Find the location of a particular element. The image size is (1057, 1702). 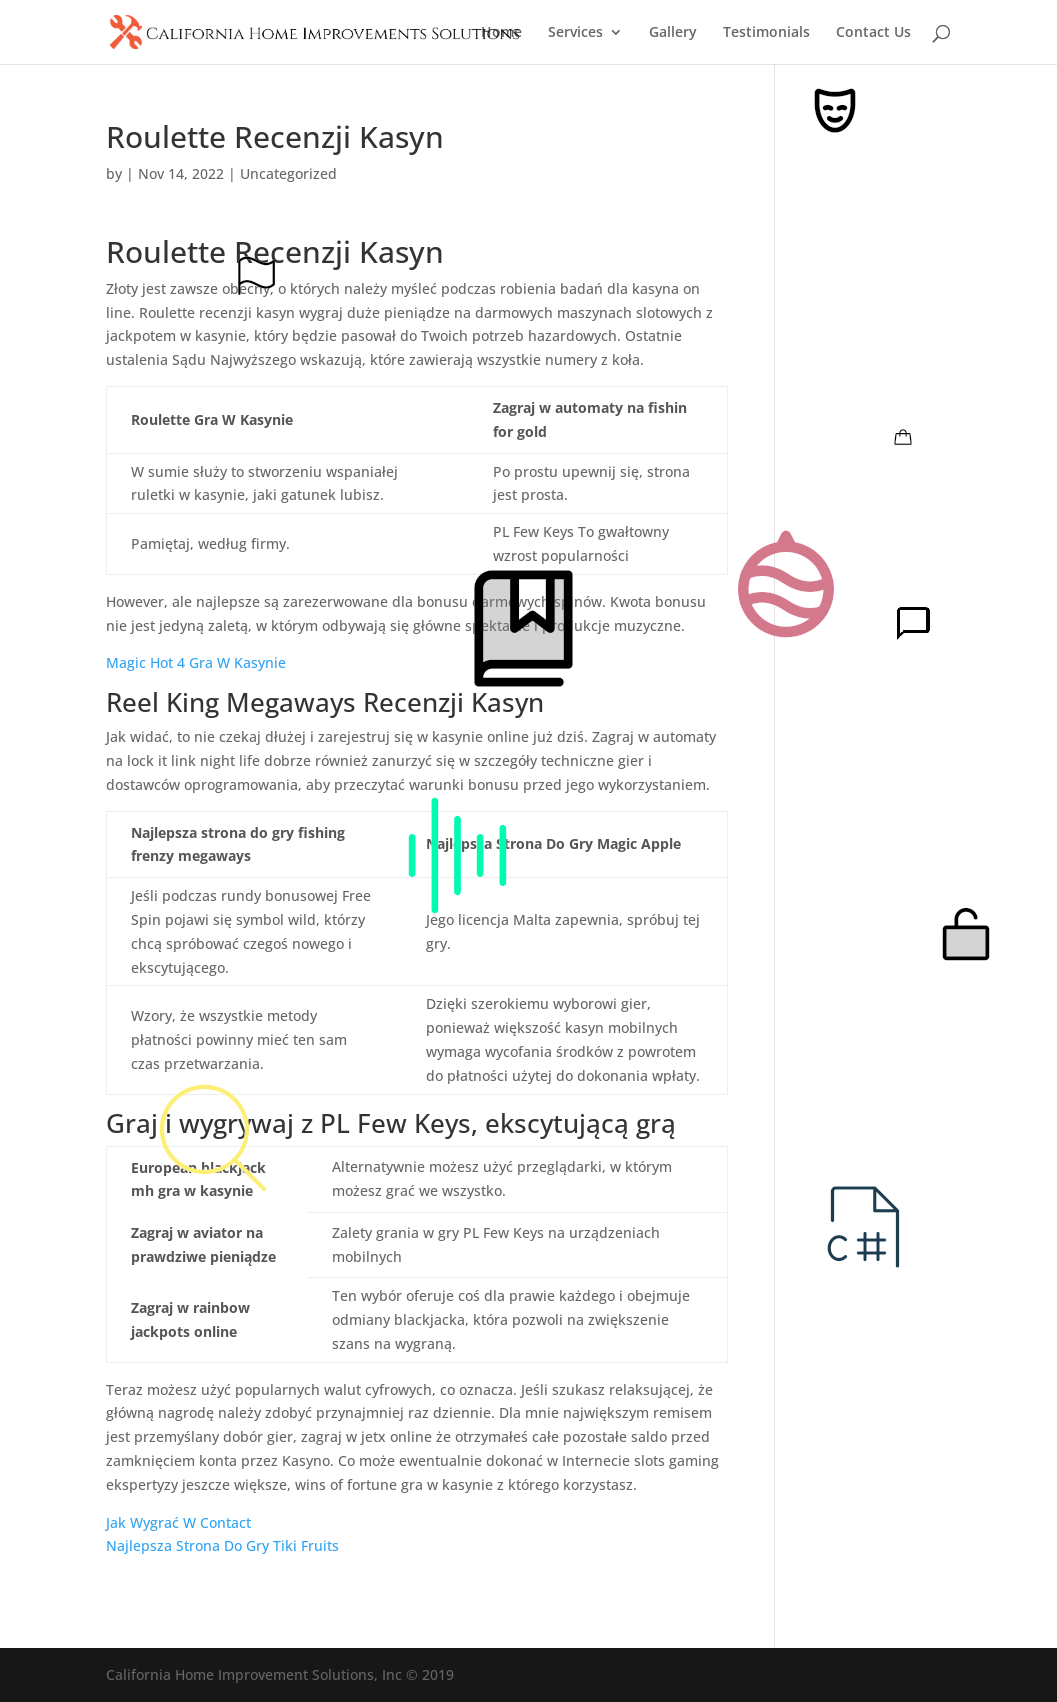

open a C# source code file is located at coordinates (865, 1227).